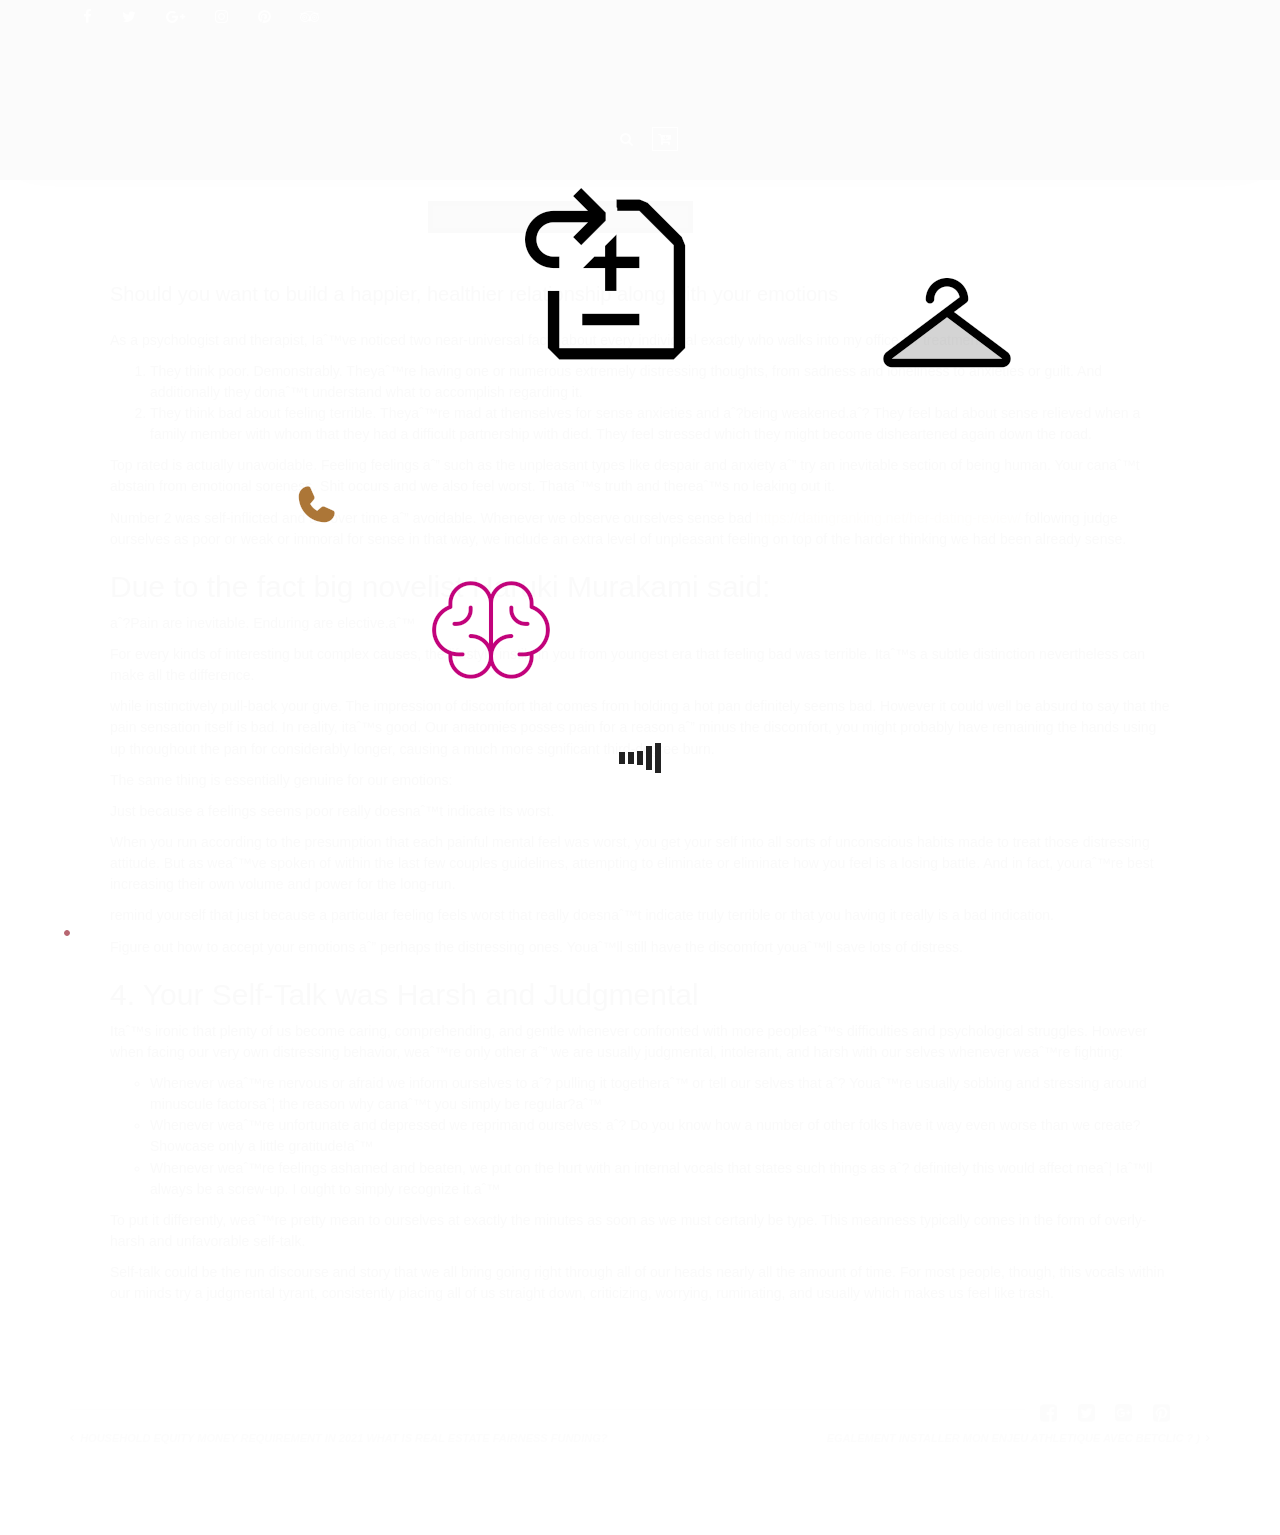 The image size is (1280, 1535). Describe the element at coordinates (616, 279) in the screenshot. I see `view changes in a pull request` at that location.